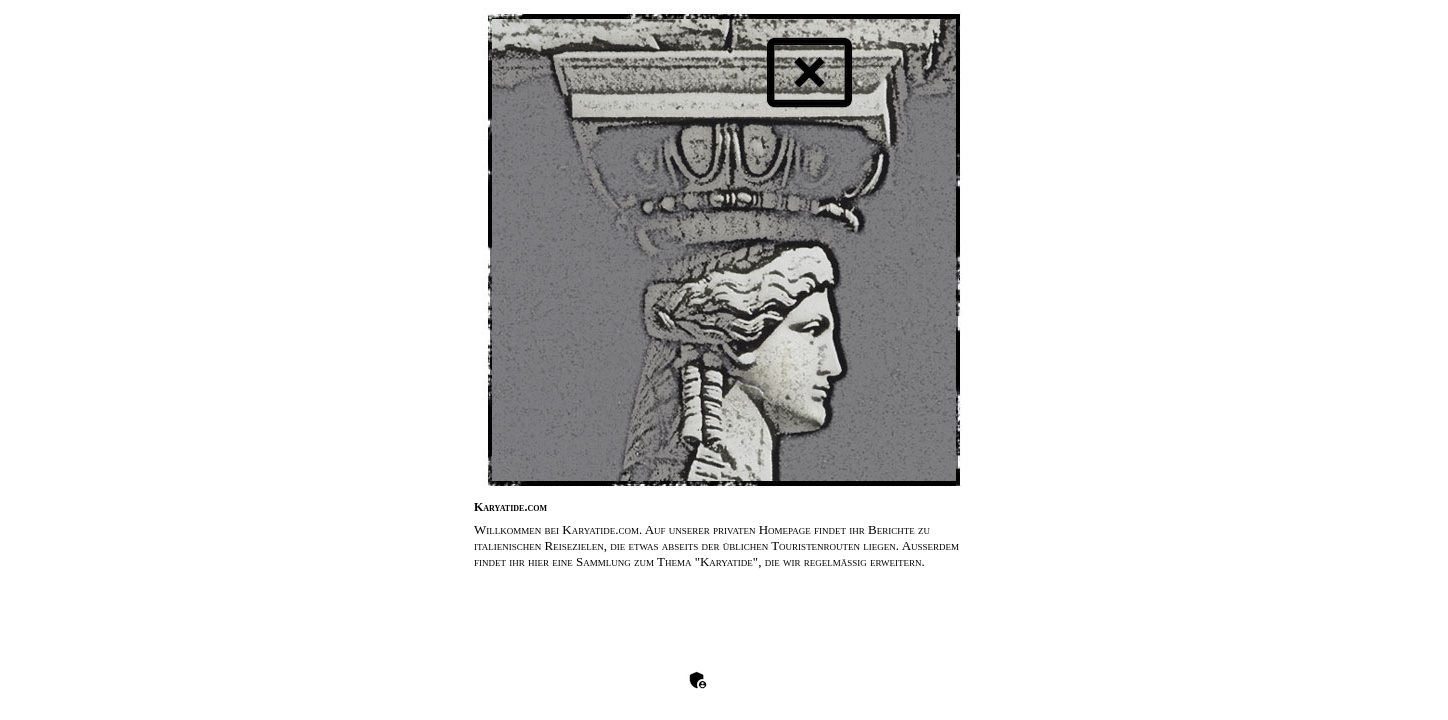  Describe the element at coordinates (809, 72) in the screenshot. I see `cancel or exit presentation mode` at that location.